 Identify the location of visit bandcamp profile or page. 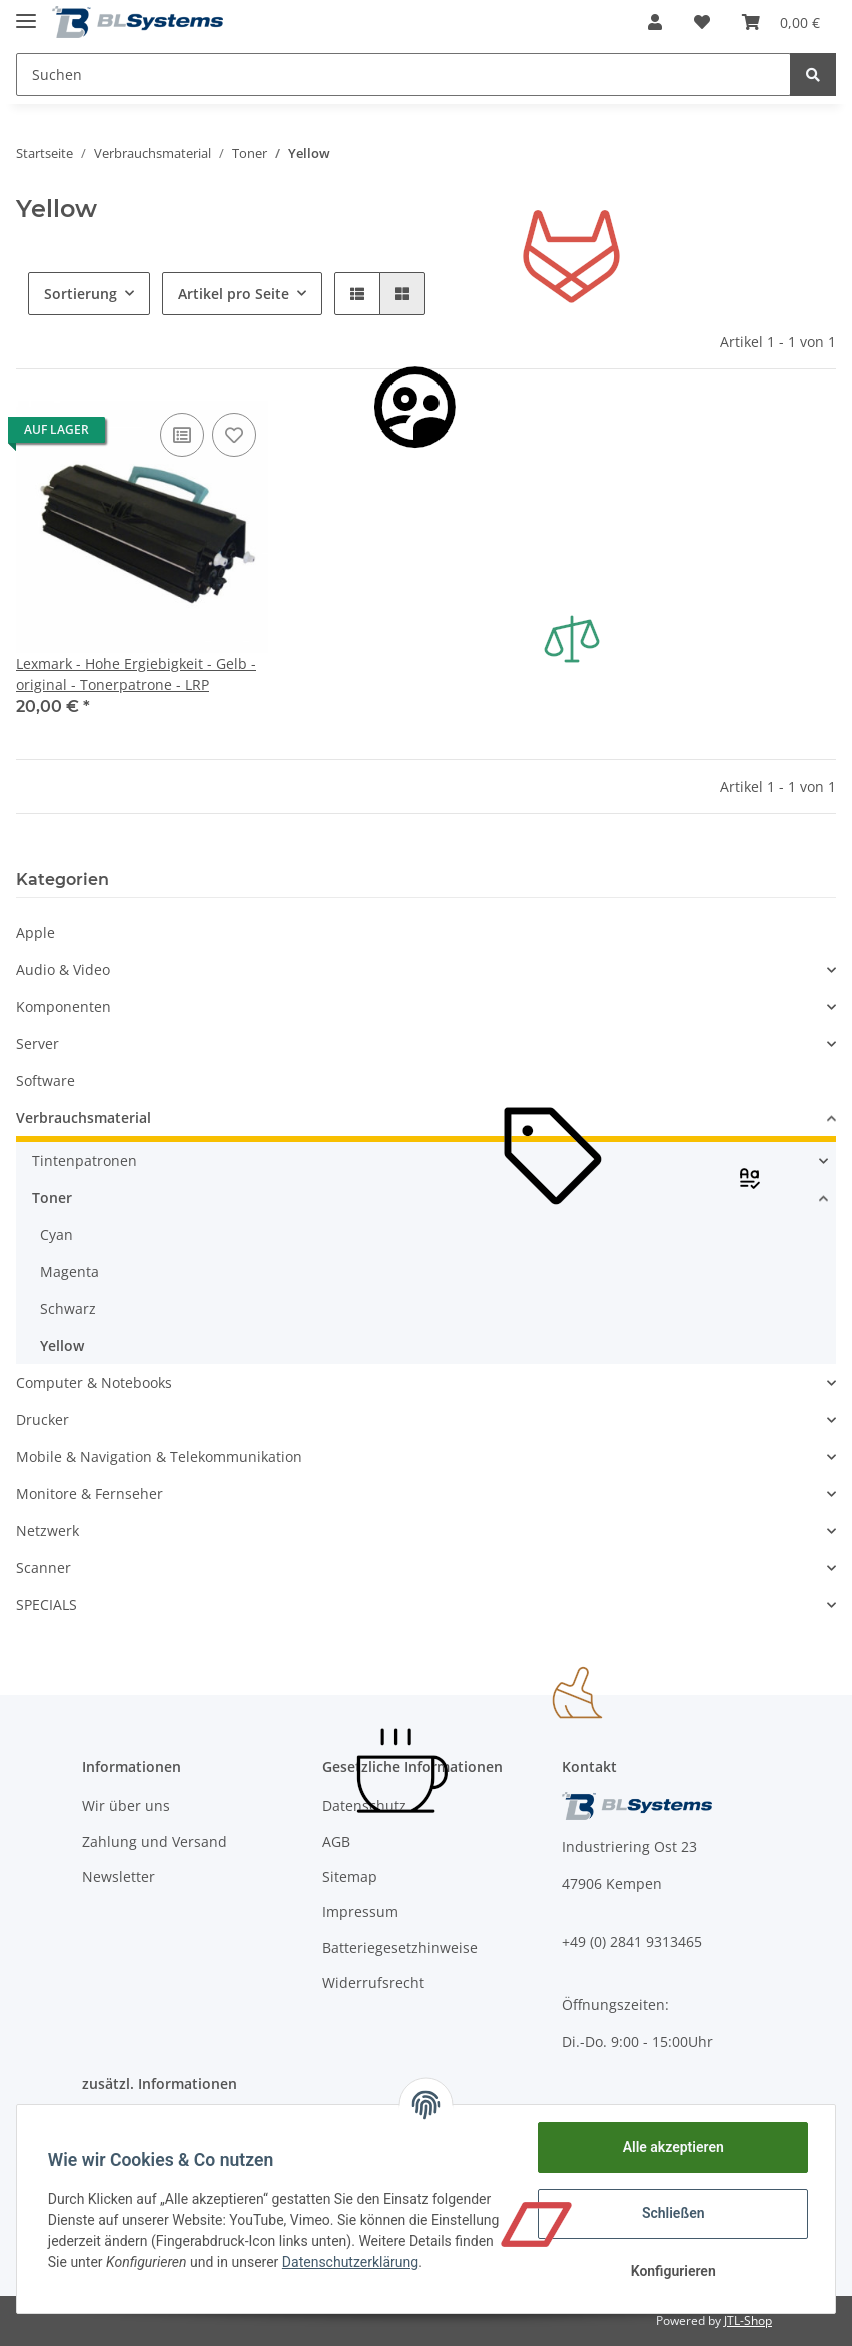
(536, 2224).